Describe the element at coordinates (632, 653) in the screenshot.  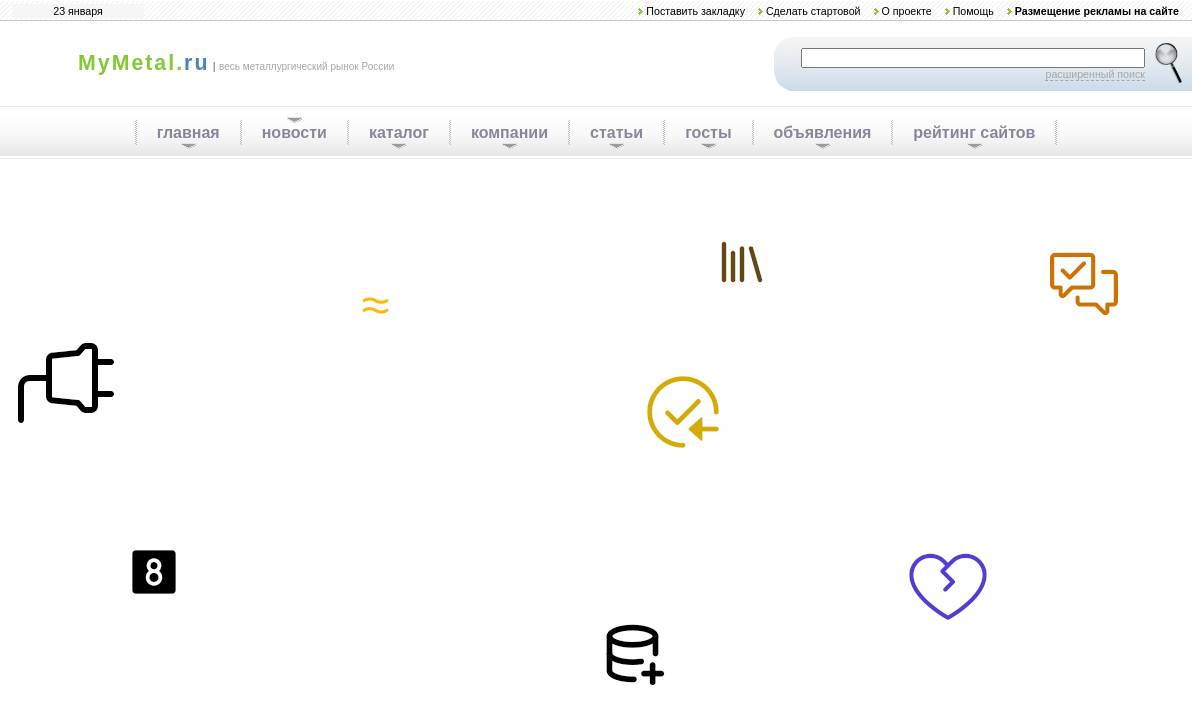
I see `add a new database` at that location.